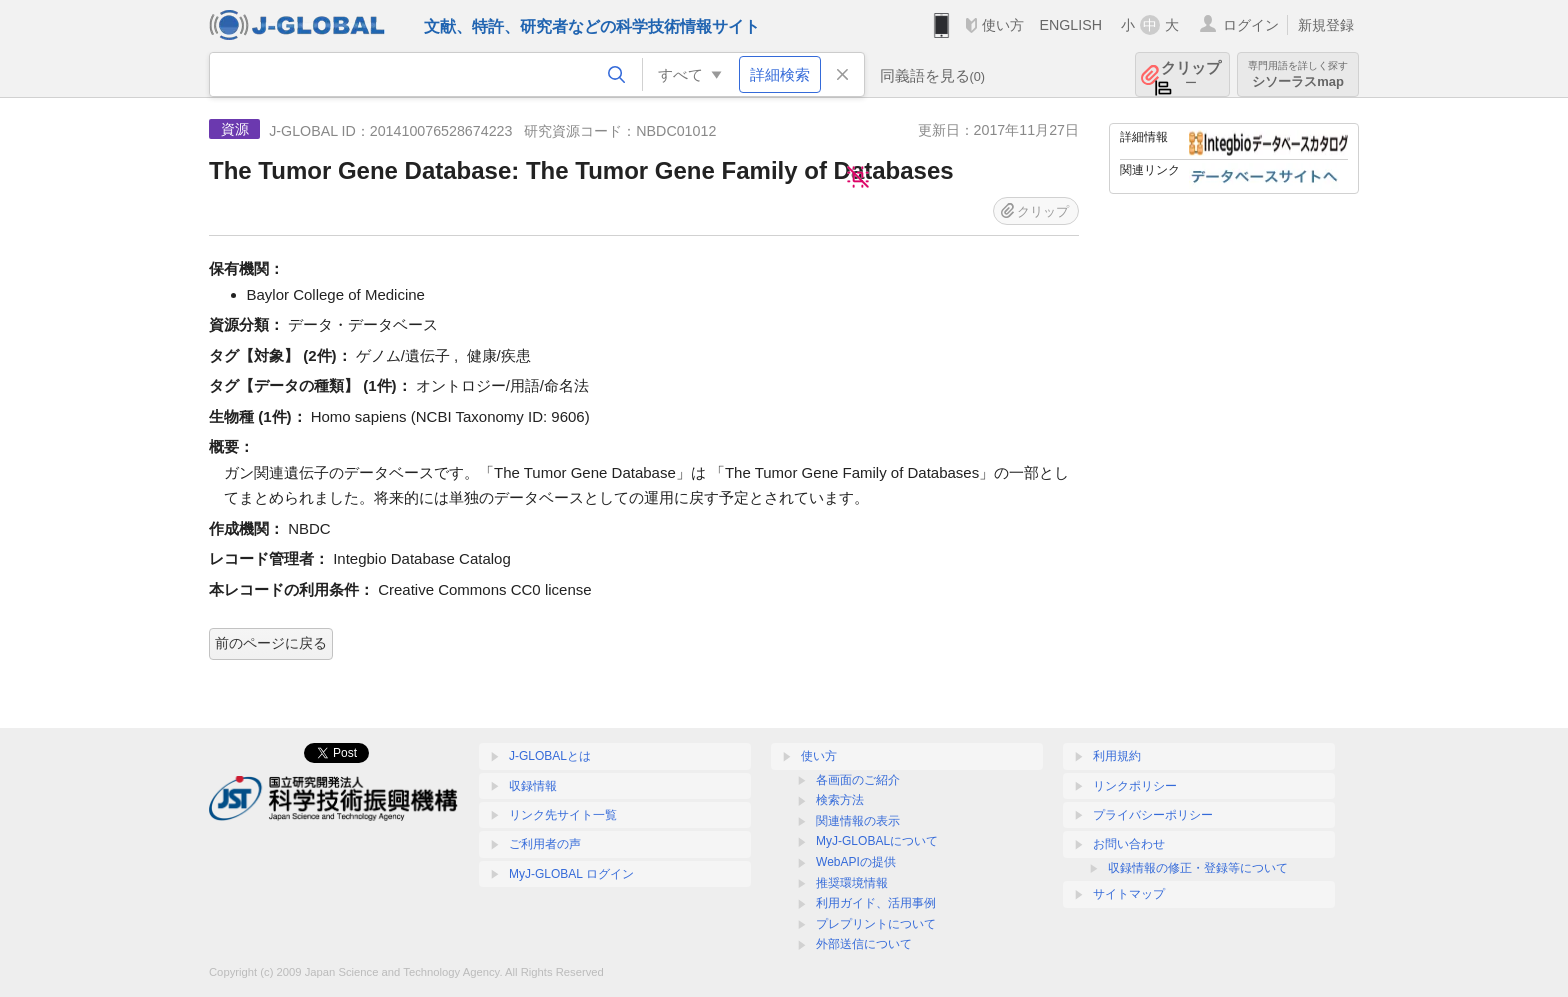 This screenshot has width=1568, height=997. I want to click on align text to the left, so click(1163, 88).